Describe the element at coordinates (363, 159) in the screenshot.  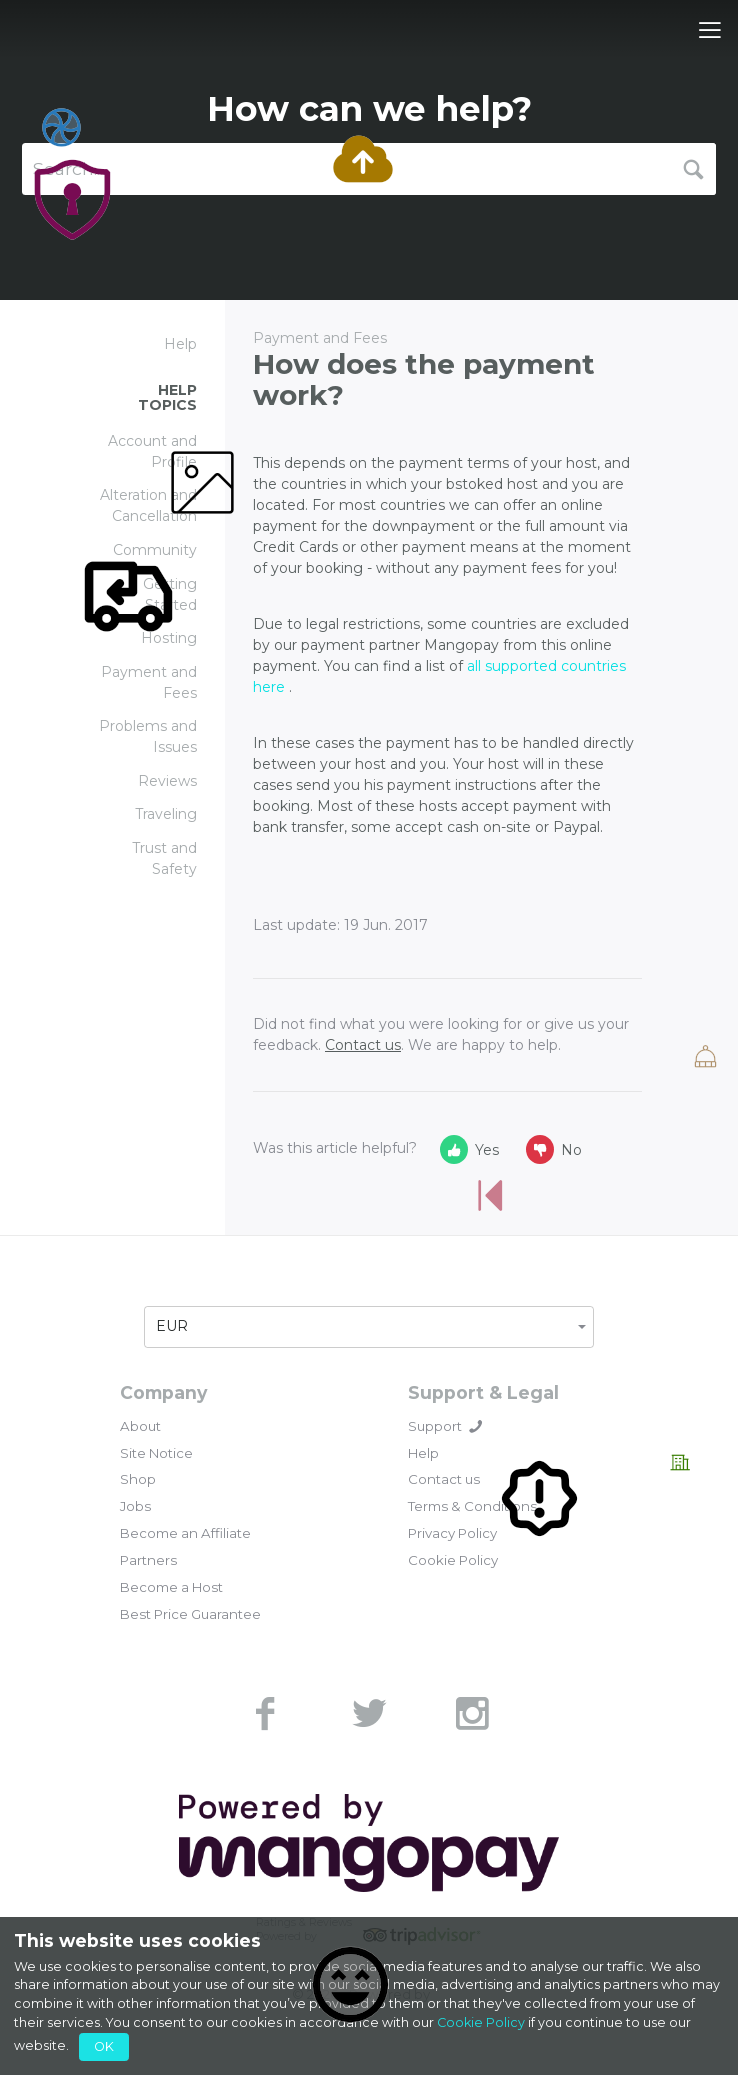
I see `upload file to cloud storage` at that location.